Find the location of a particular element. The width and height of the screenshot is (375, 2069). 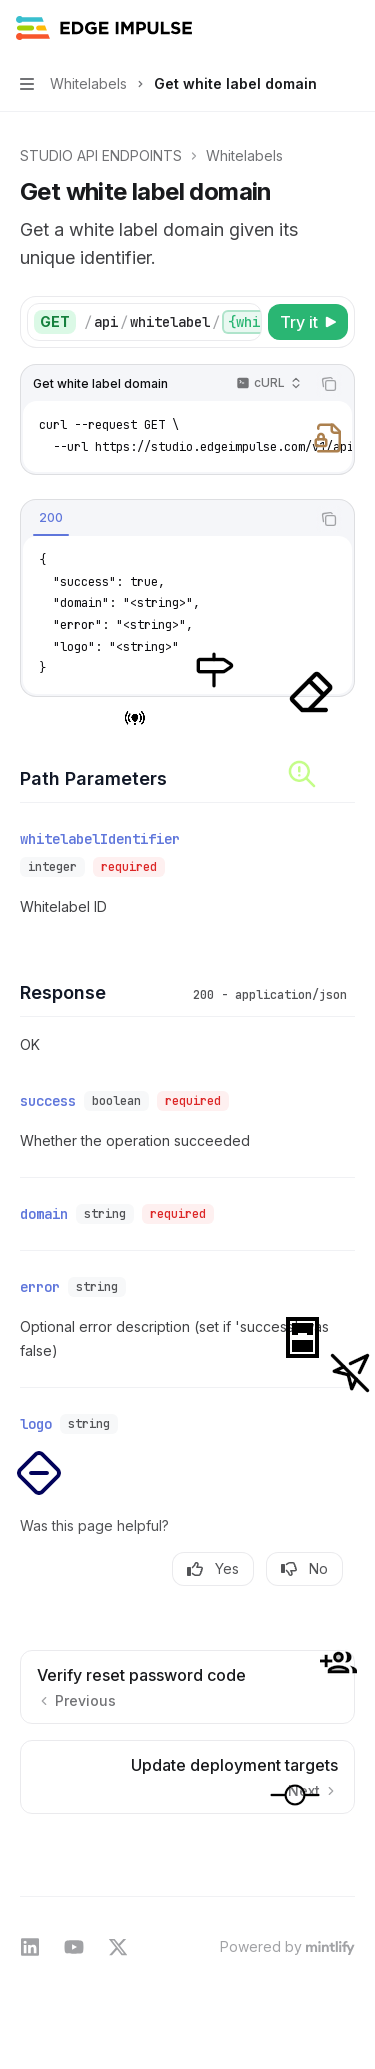

add a new member to a group is located at coordinates (338, 1662).